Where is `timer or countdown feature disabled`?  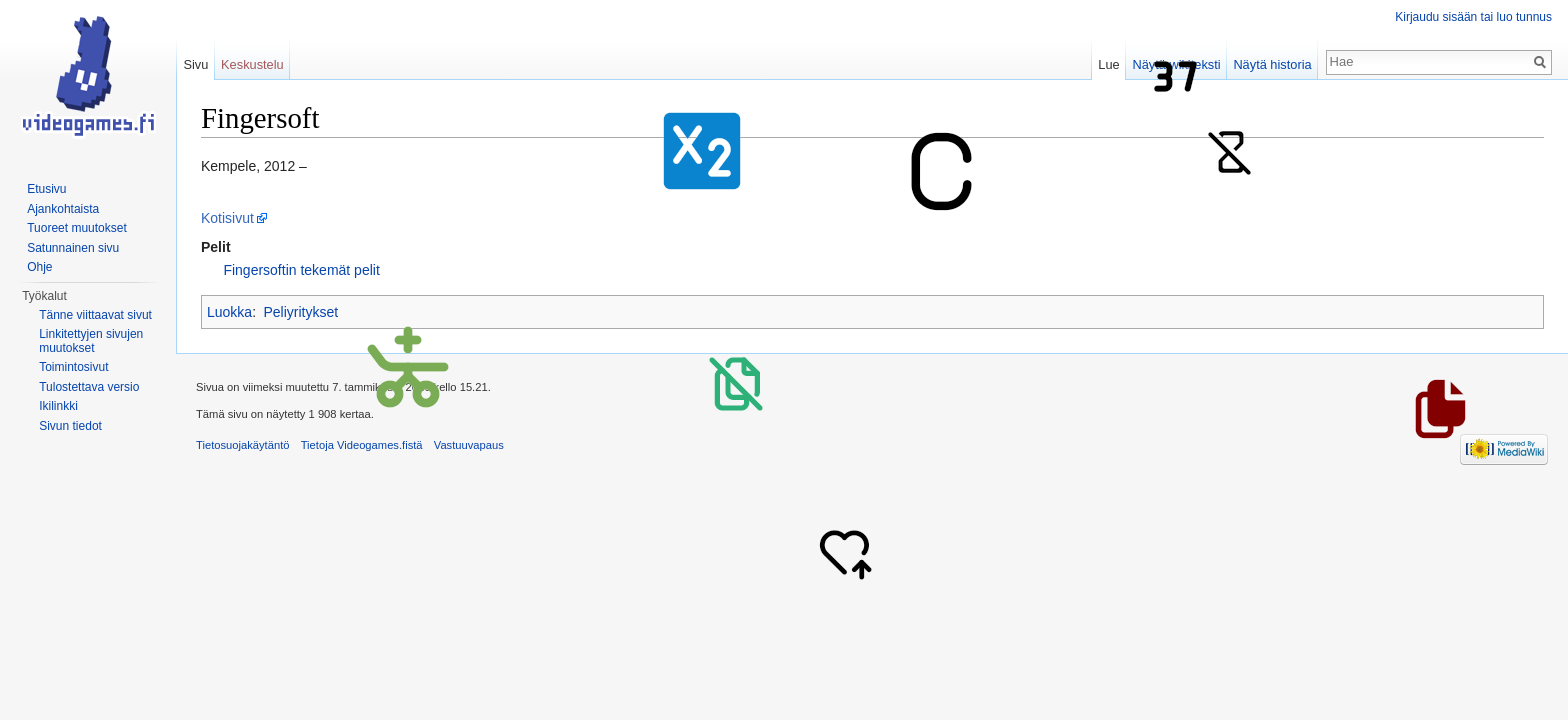 timer or countdown feature disabled is located at coordinates (1231, 152).